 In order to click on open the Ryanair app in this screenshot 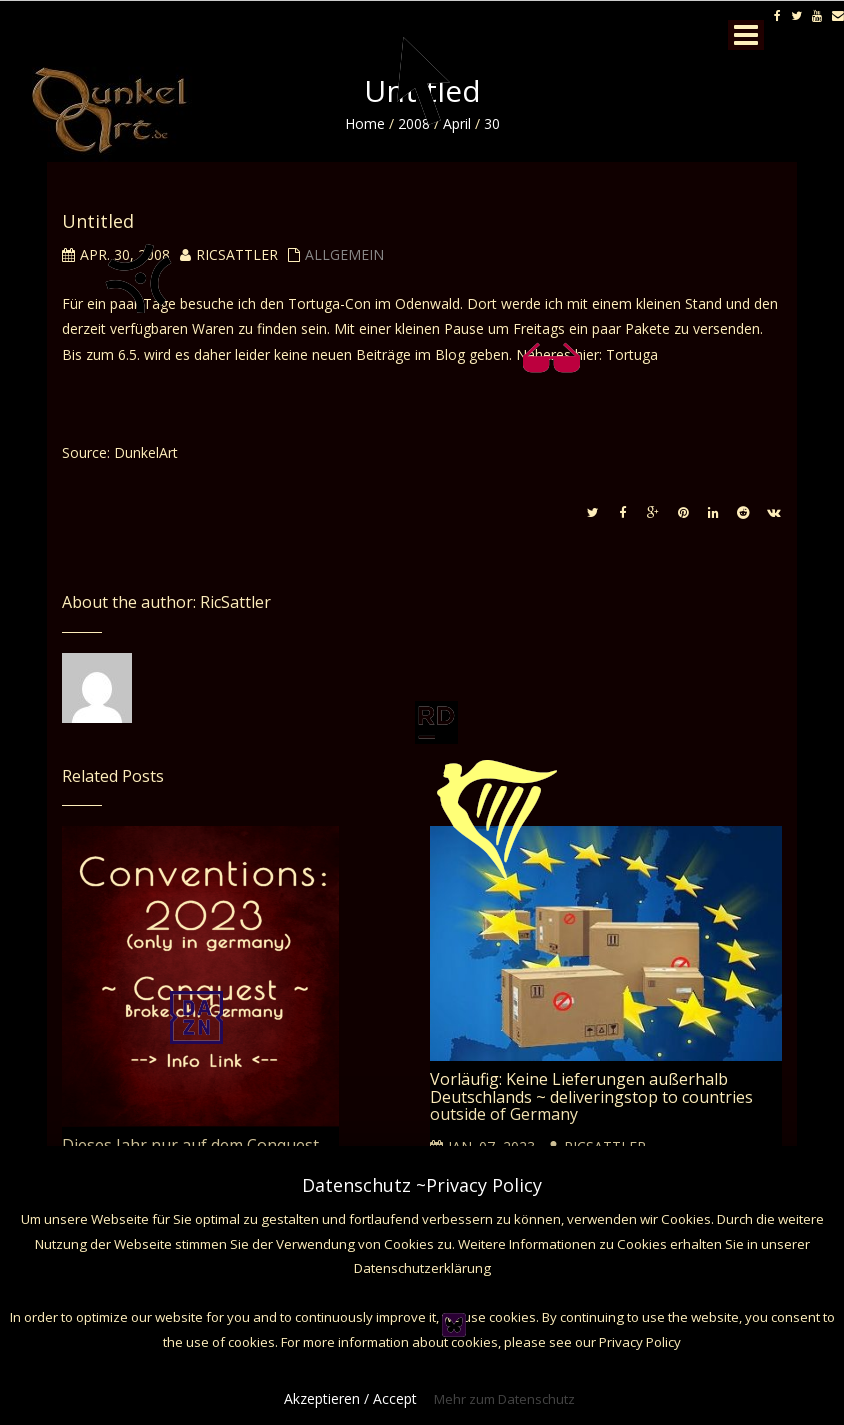, I will do `click(497, 820)`.